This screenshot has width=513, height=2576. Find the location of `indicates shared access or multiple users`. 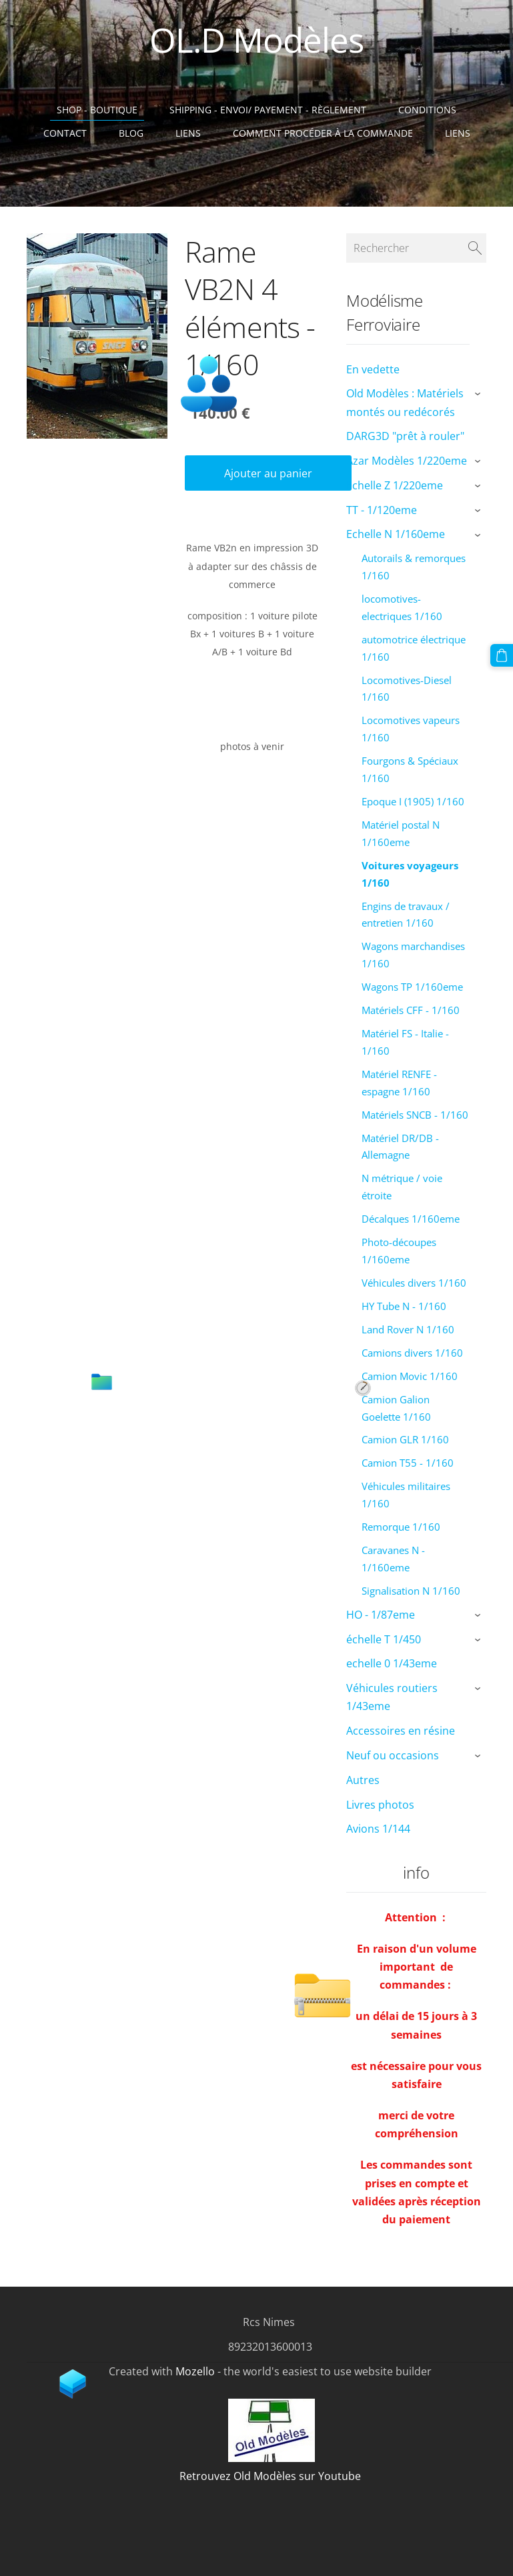

indicates shared access or multiple users is located at coordinates (209, 384).